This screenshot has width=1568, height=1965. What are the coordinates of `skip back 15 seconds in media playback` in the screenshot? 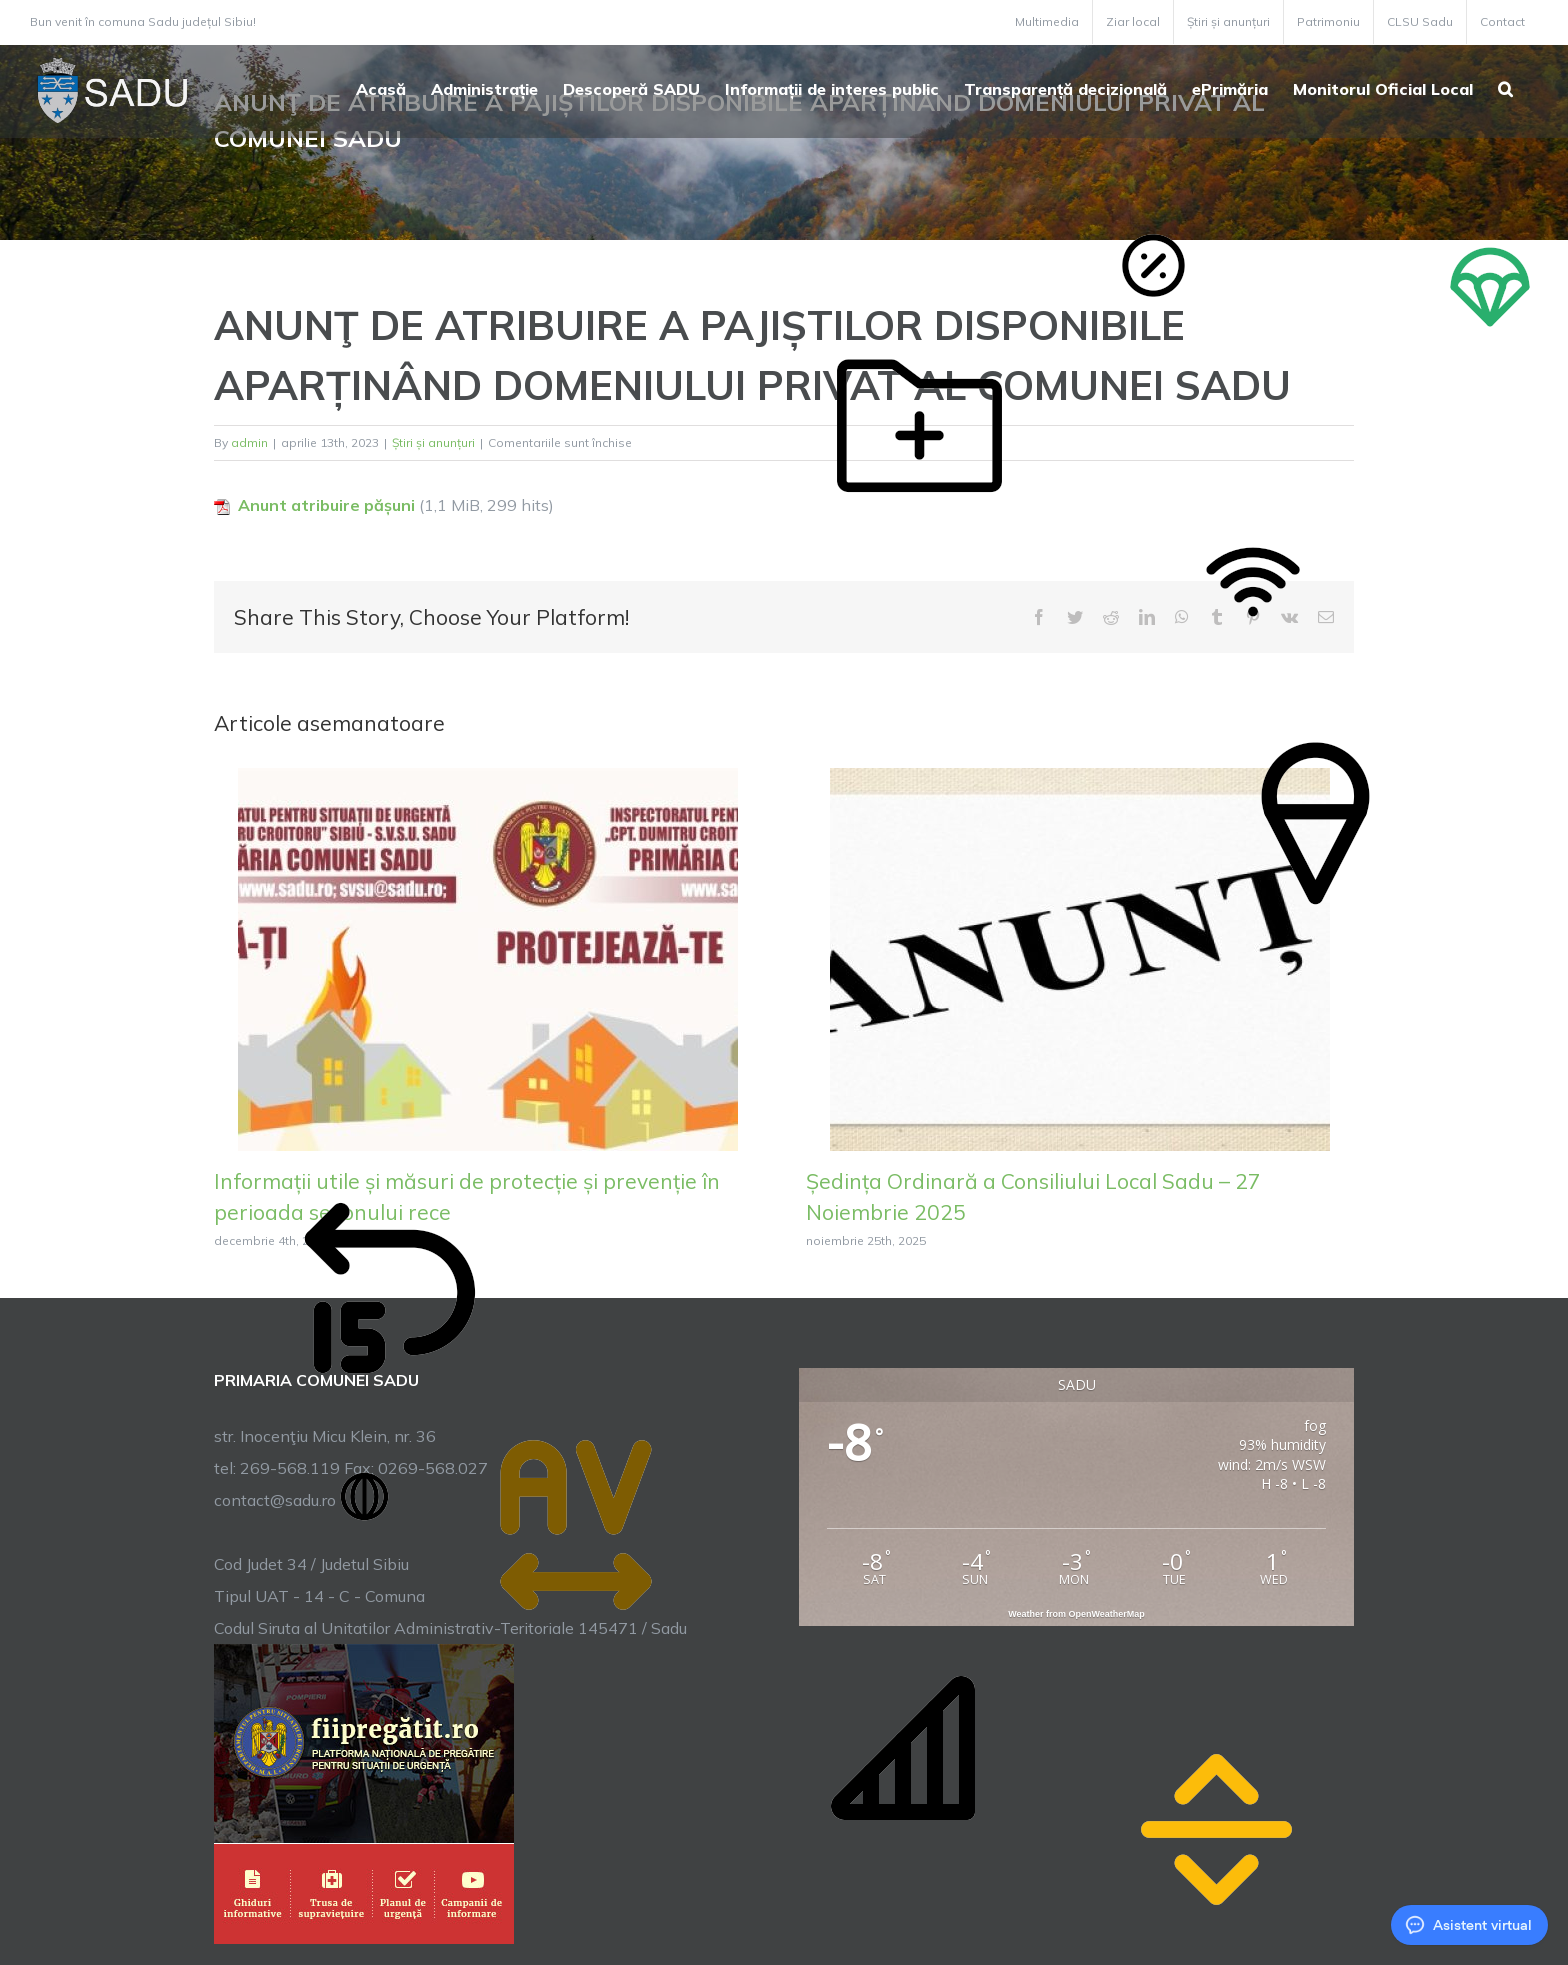 It's located at (385, 1292).